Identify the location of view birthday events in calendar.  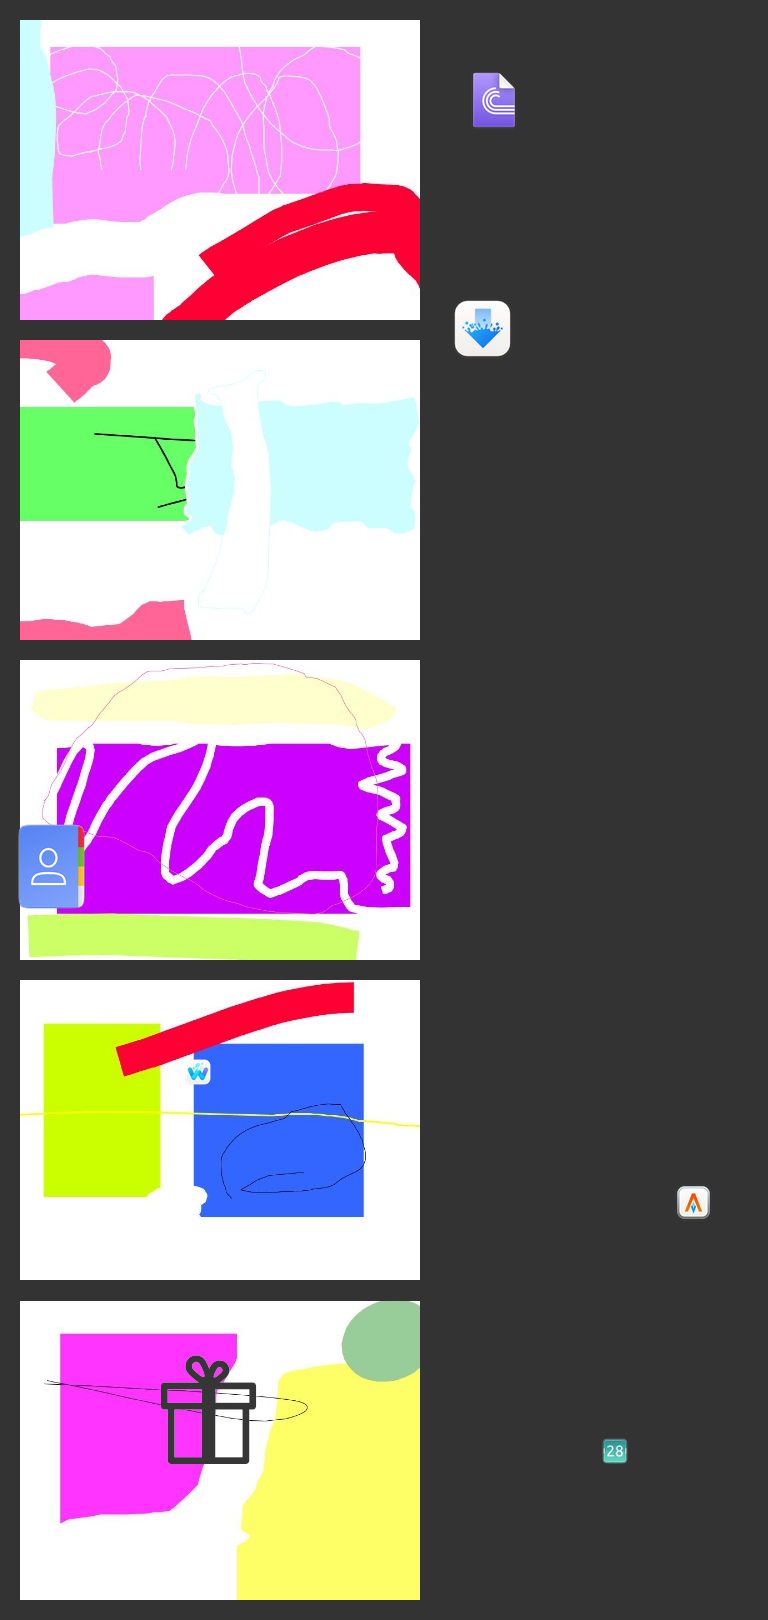
(208, 1409).